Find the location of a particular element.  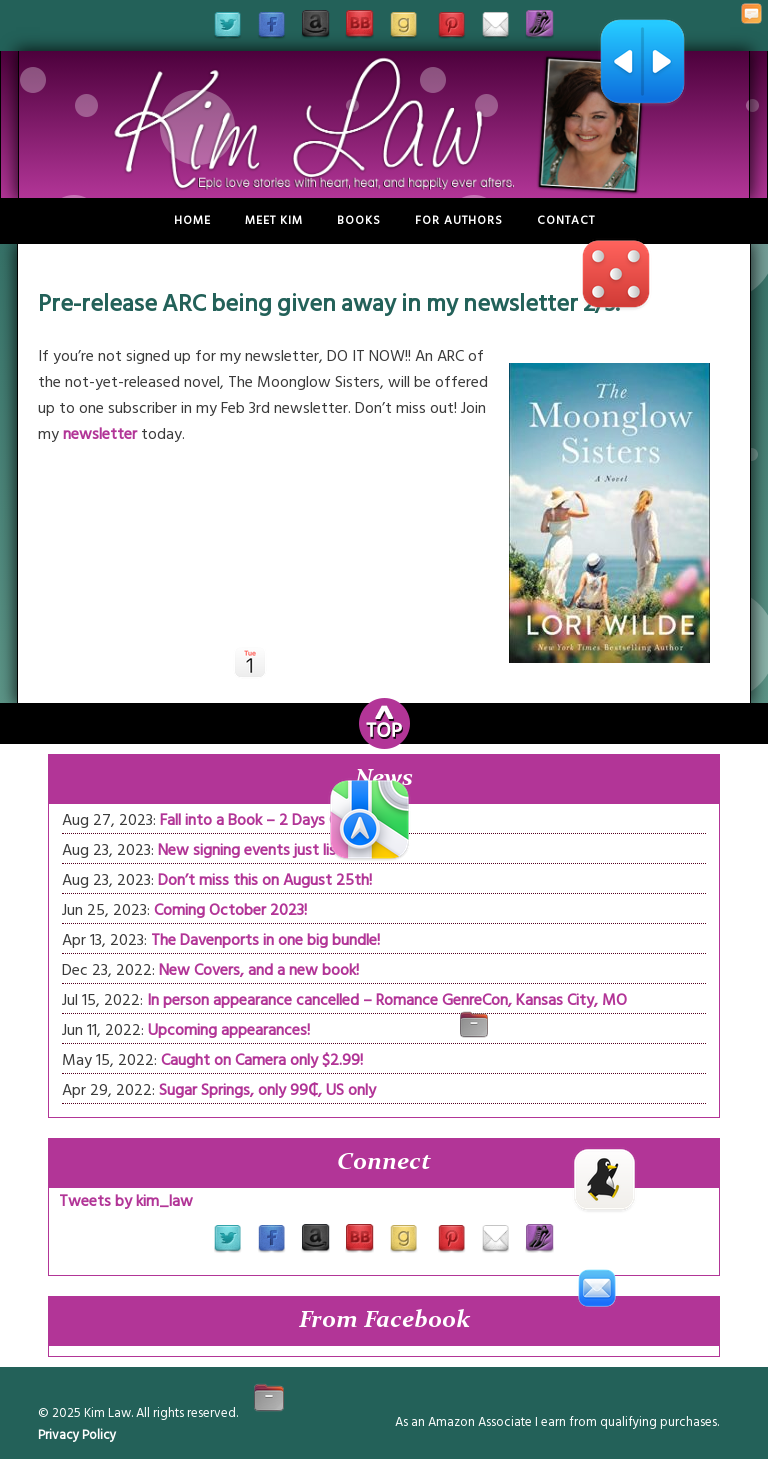

launch supertux game is located at coordinates (604, 1179).